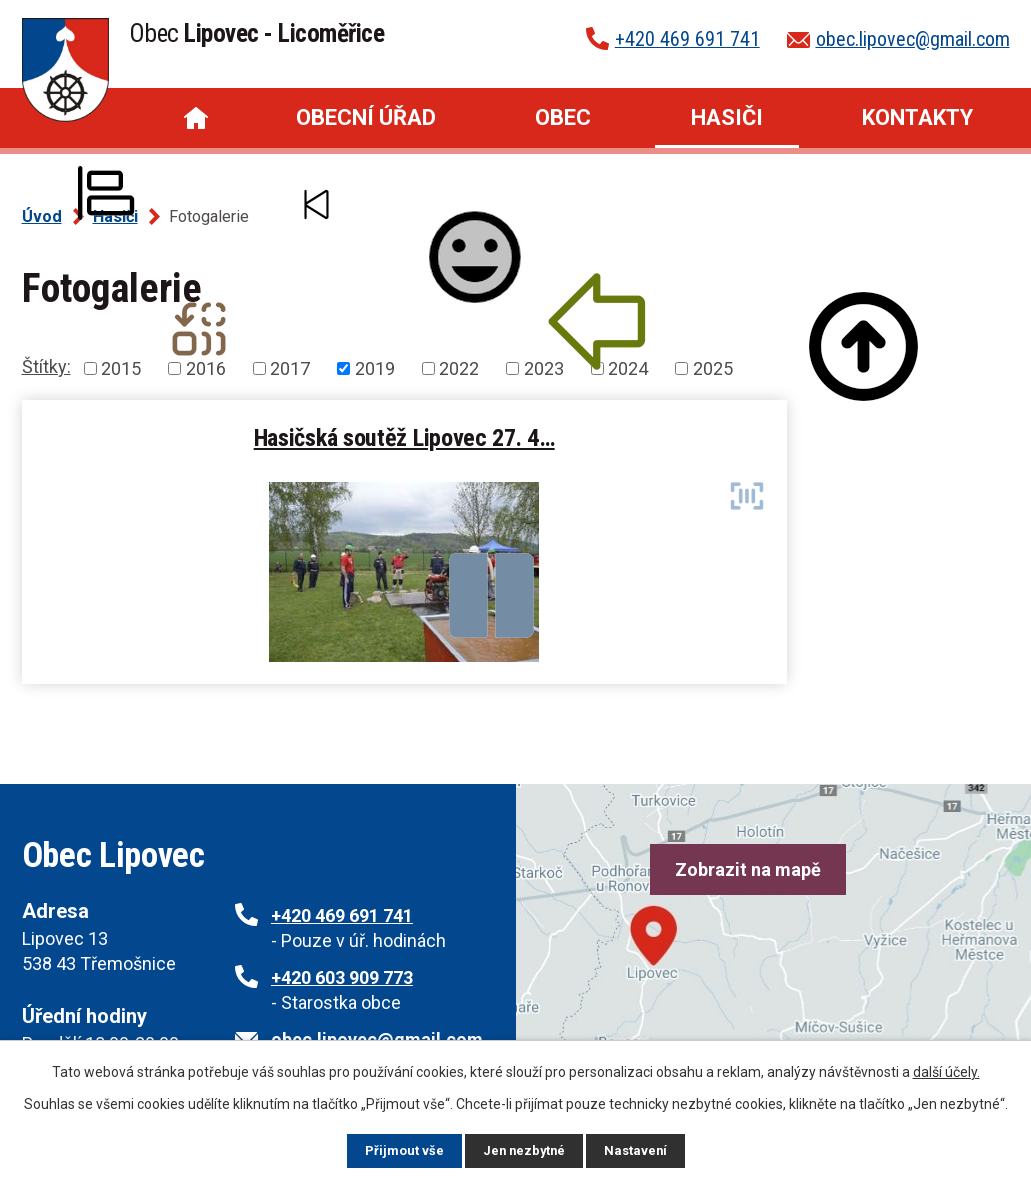  I want to click on scan a barcode, so click(747, 496).